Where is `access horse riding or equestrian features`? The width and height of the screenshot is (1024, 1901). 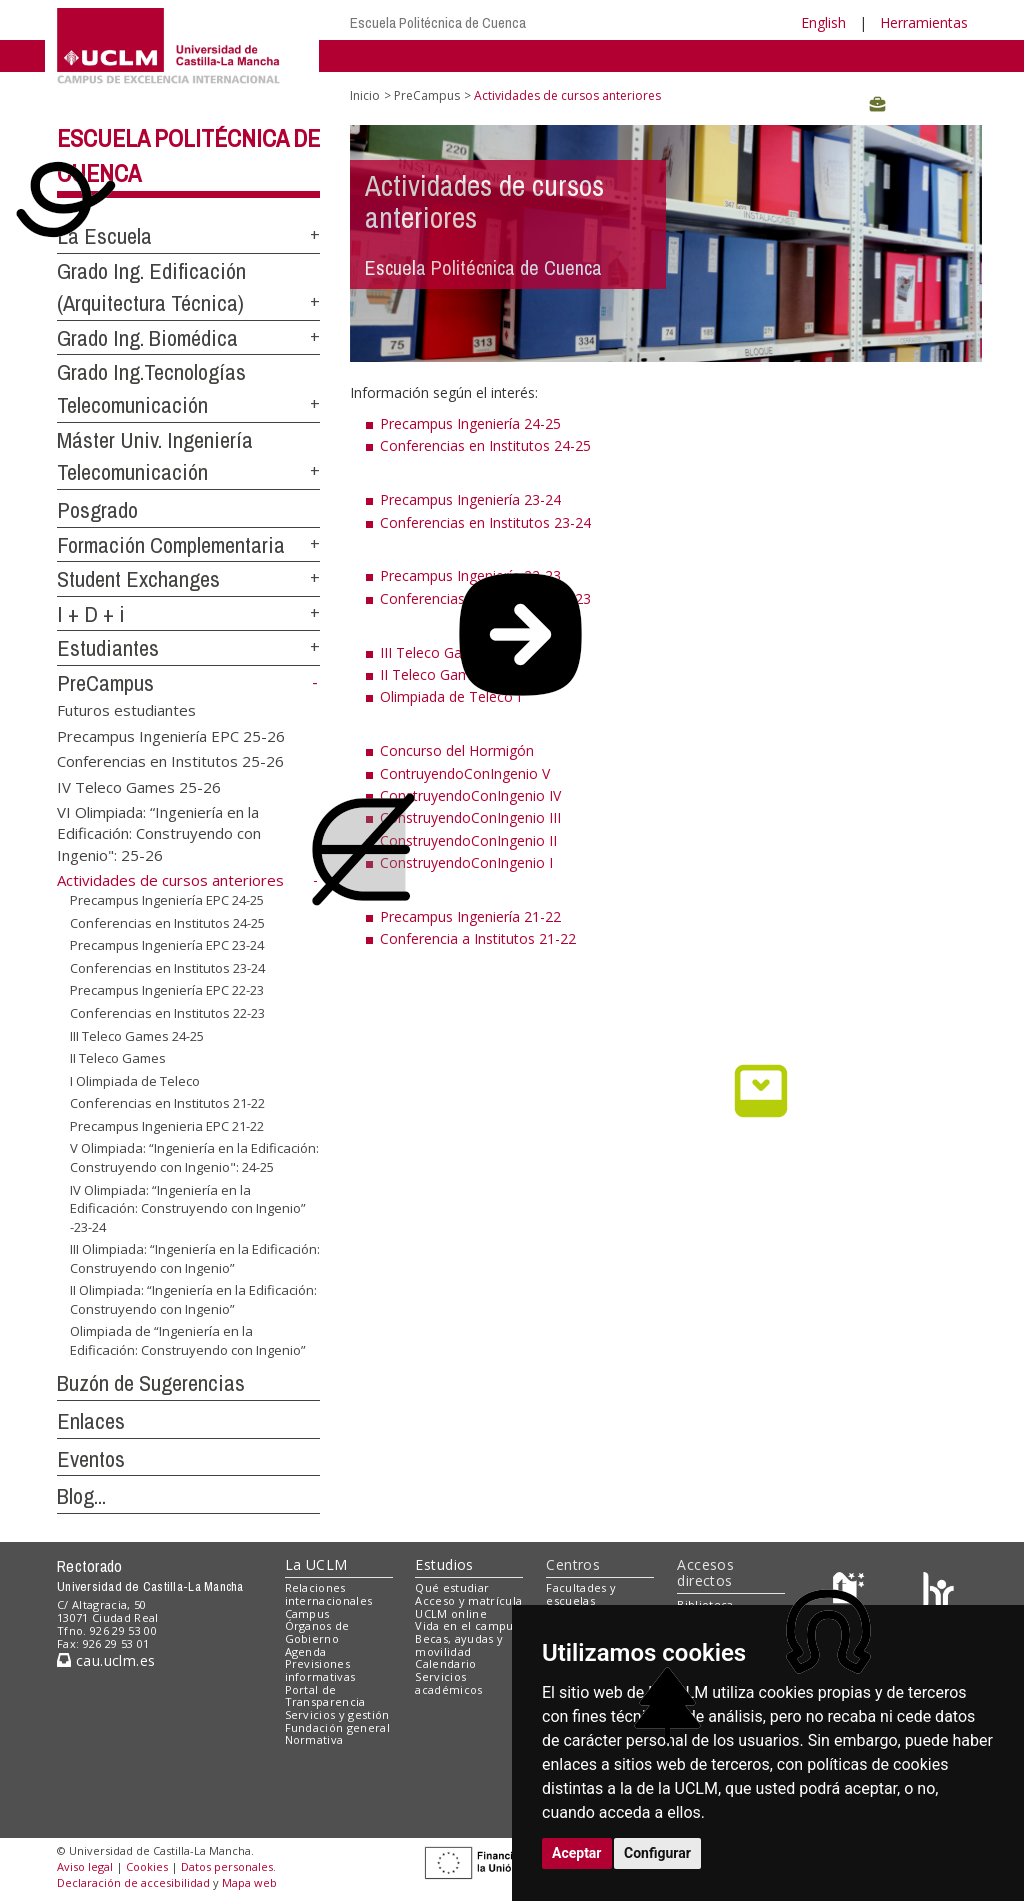
access horse riding or equestrian features is located at coordinates (828, 1631).